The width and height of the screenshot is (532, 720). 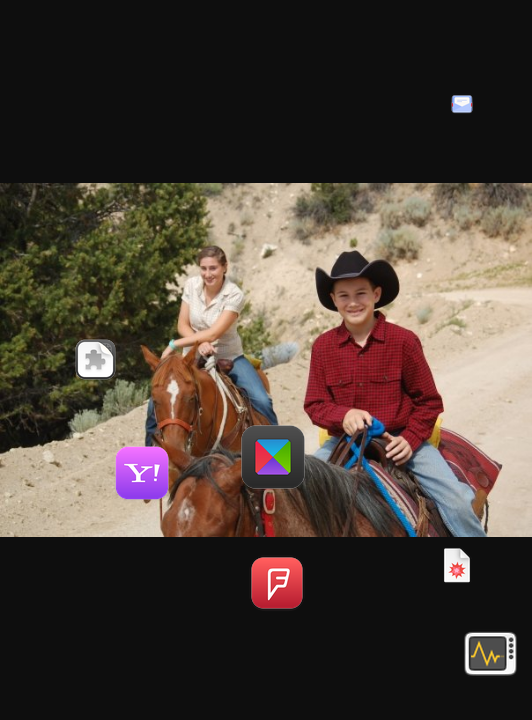 I want to click on a Mathematica notebook or computation file, so click(x=457, y=566).